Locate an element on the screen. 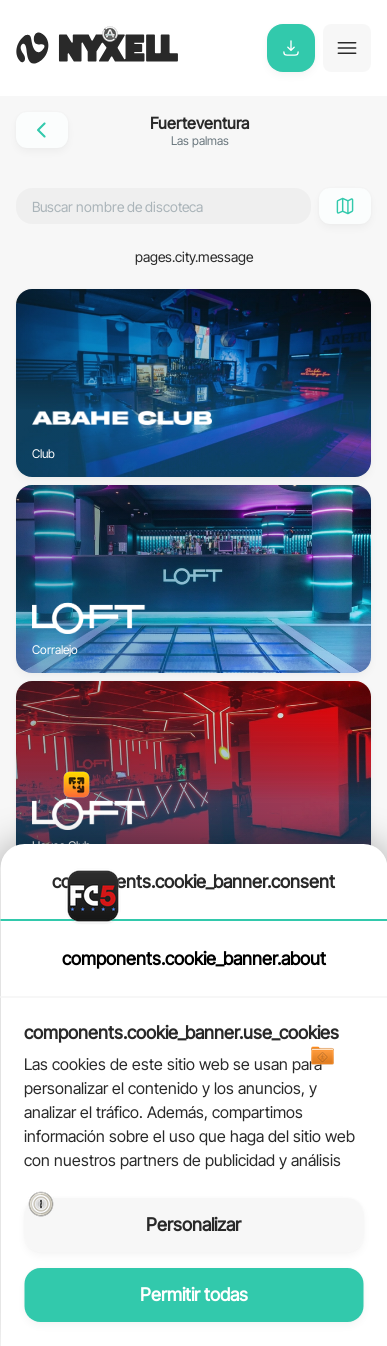 This screenshot has width=387, height=1346. open seahorse password and encryption key manager is located at coordinates (41, 1204).